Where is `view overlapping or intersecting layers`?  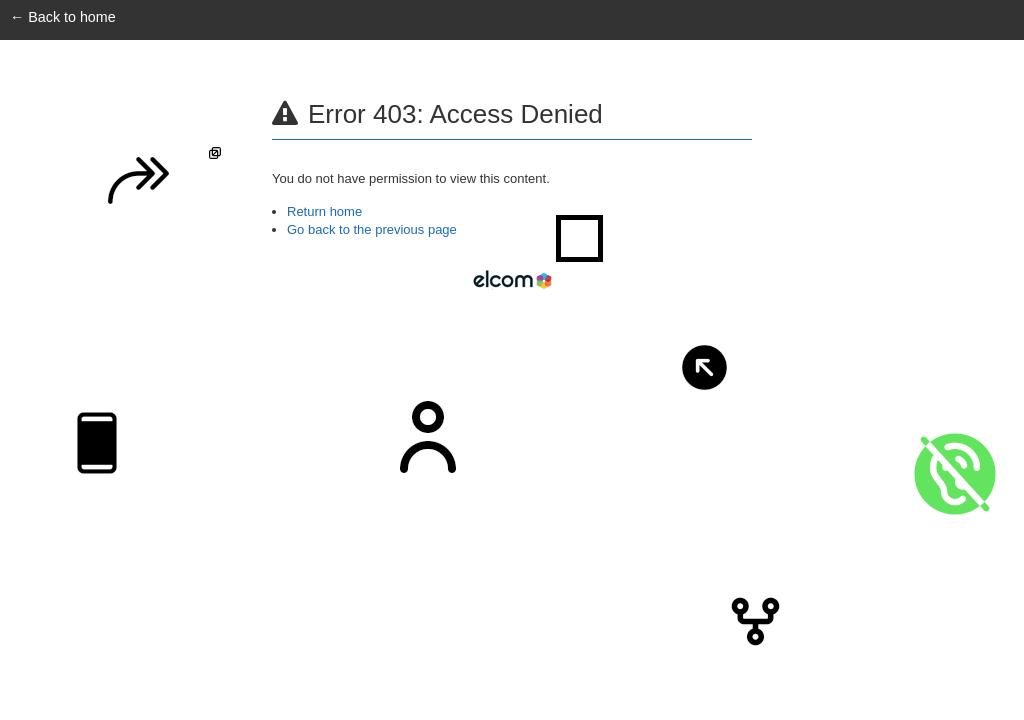 view overlapping or intersecting layers is located at coordinates (215, 153).